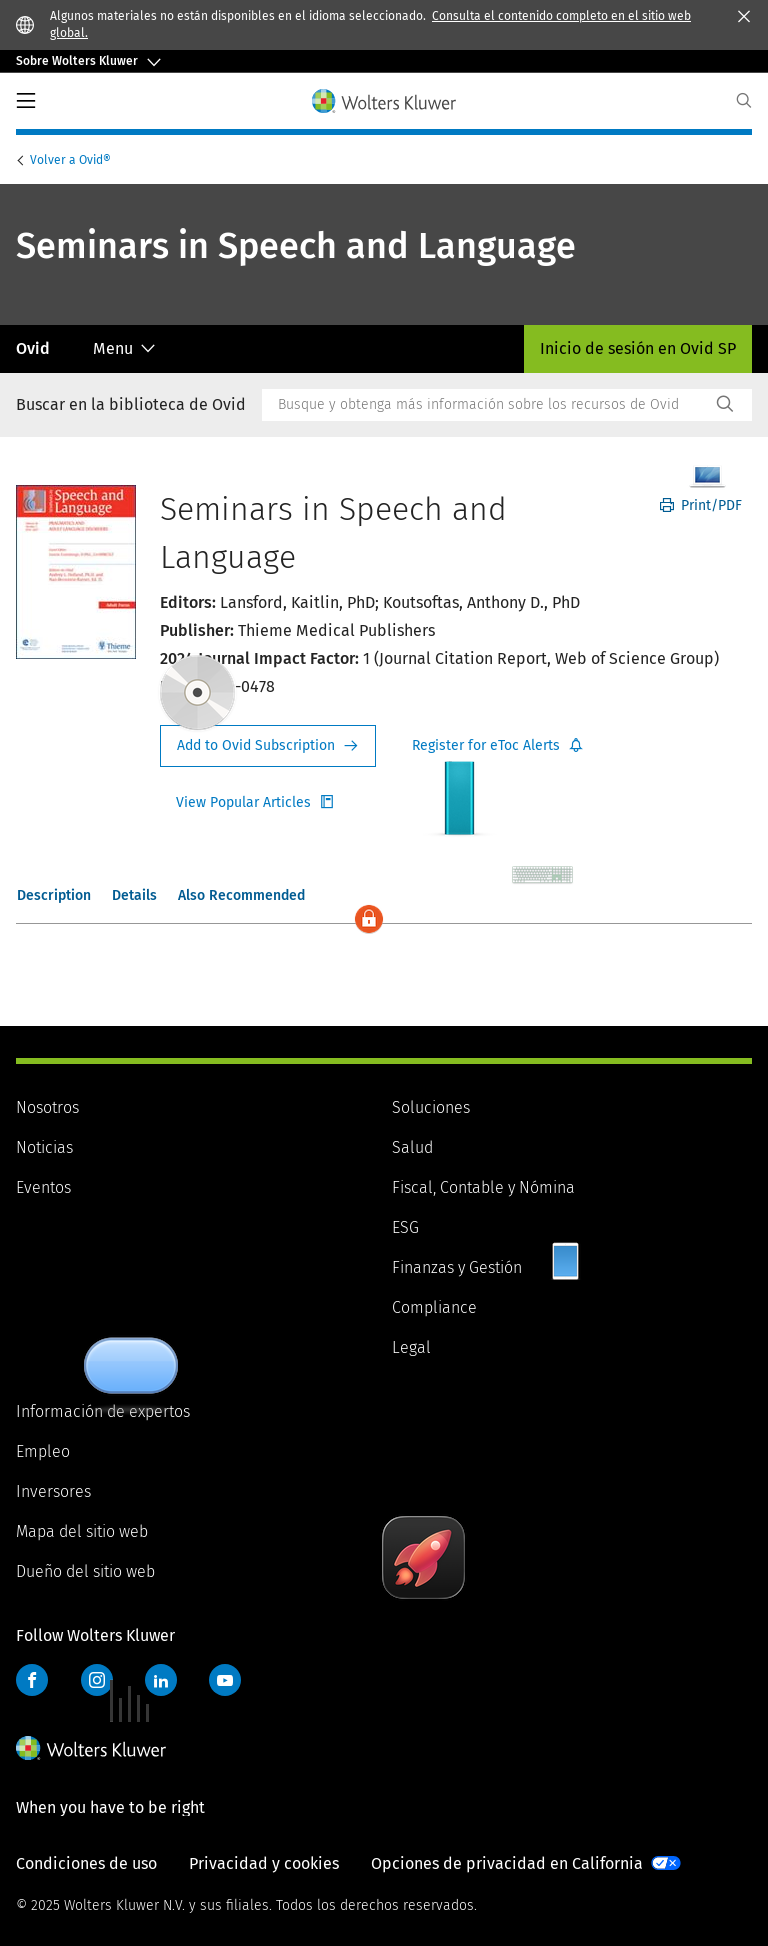 Image resolution: width=768 pixels, height=1946 pixels. I want to click on adjust audio equalizer settings, so click(131, 1701).